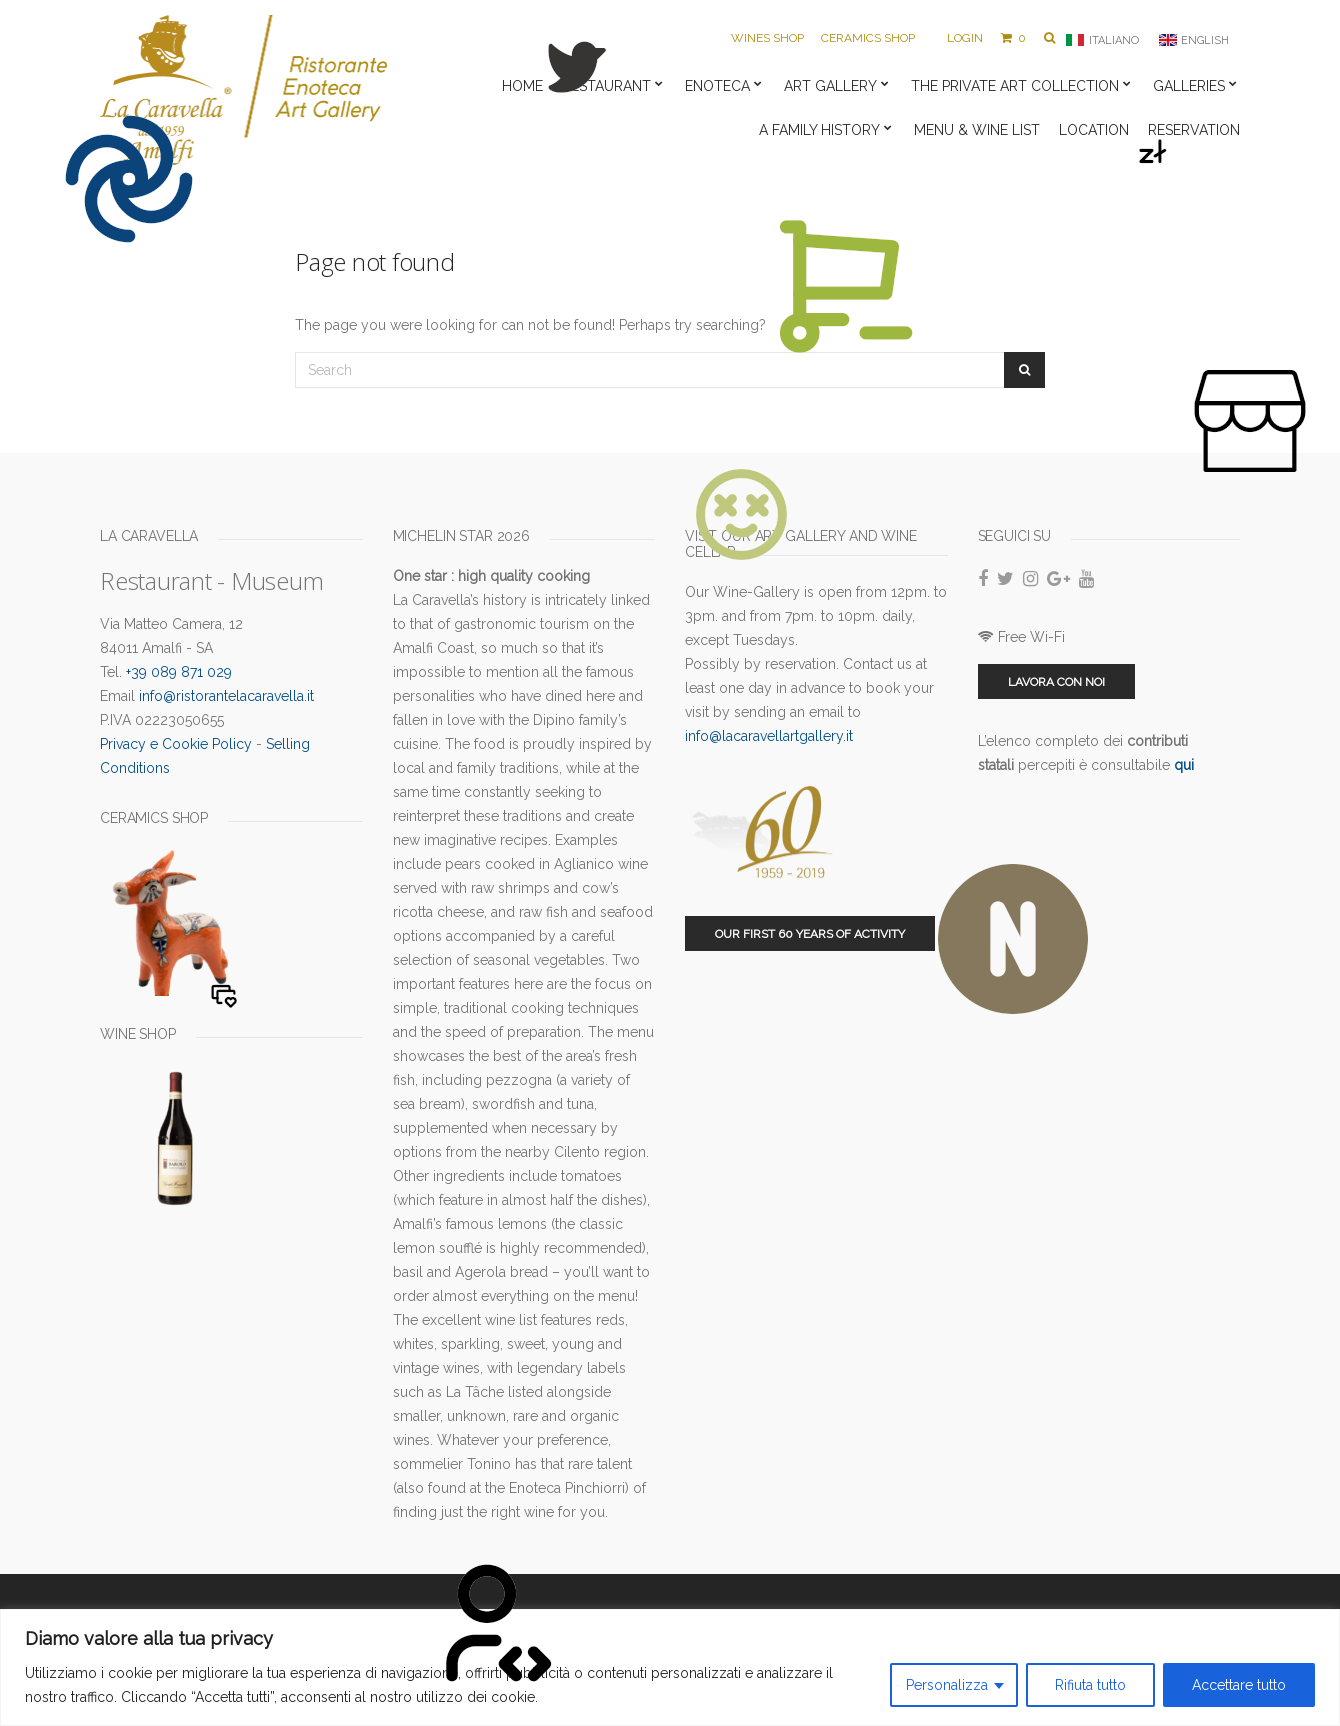 This screenshot has width=1340, height=1726. What do you see at coordinates (741, 514) in the screenshot?
I see `select a silly or goofy mood reaction` at bounding box center [741, 514].